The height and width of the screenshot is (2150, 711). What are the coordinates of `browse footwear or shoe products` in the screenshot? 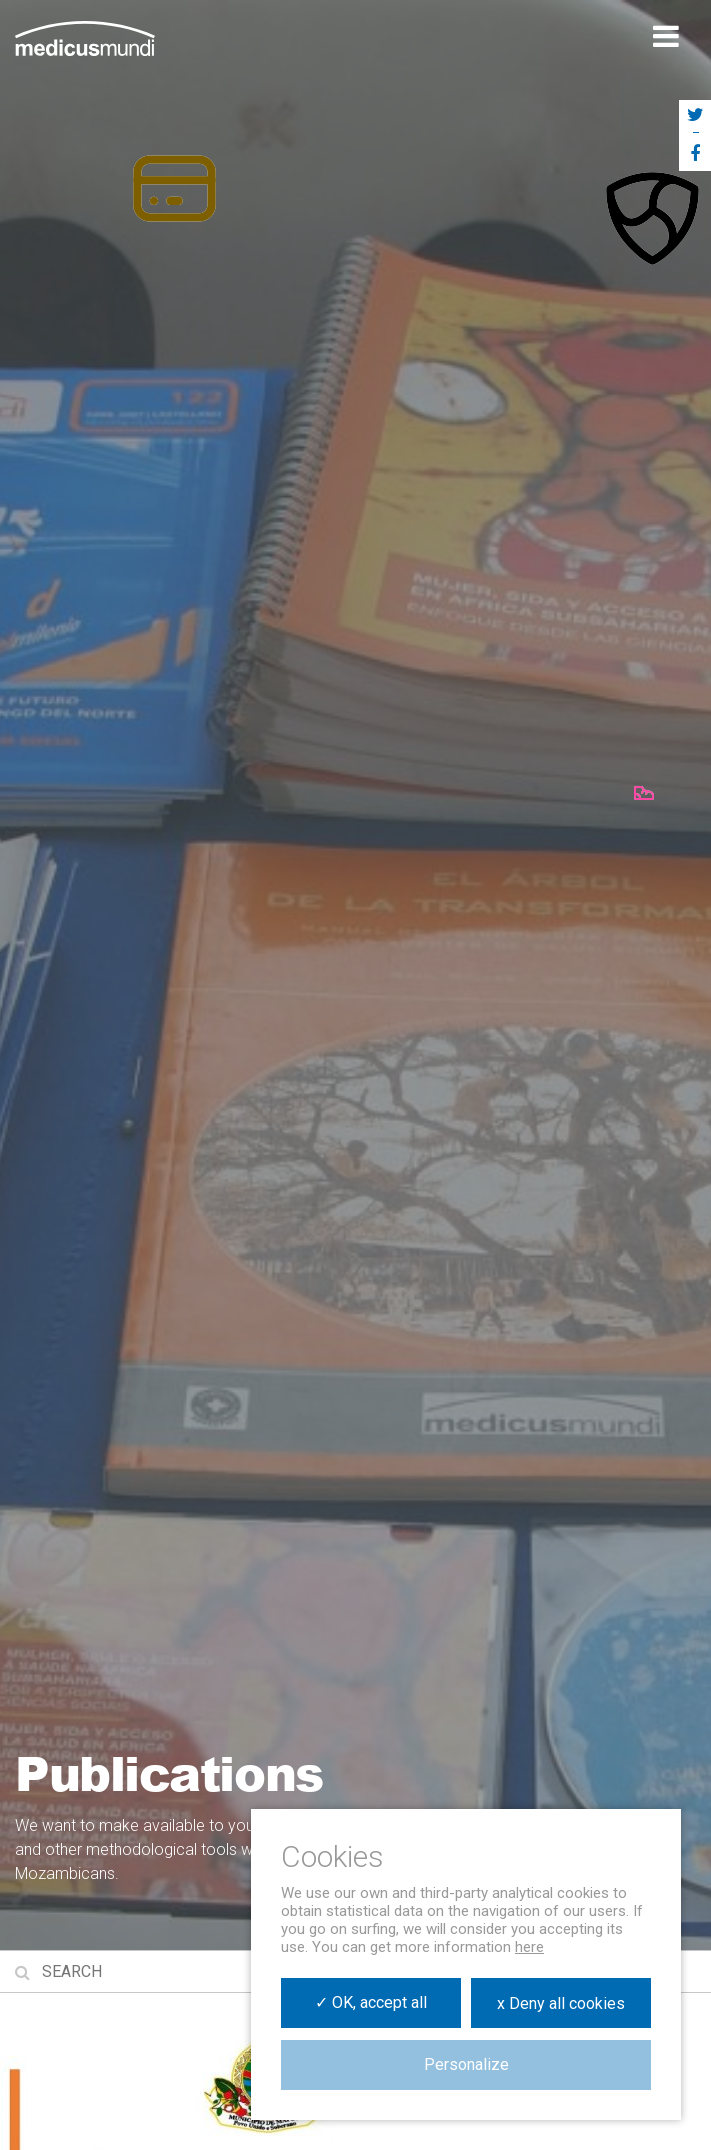 It's located at (644, 793).